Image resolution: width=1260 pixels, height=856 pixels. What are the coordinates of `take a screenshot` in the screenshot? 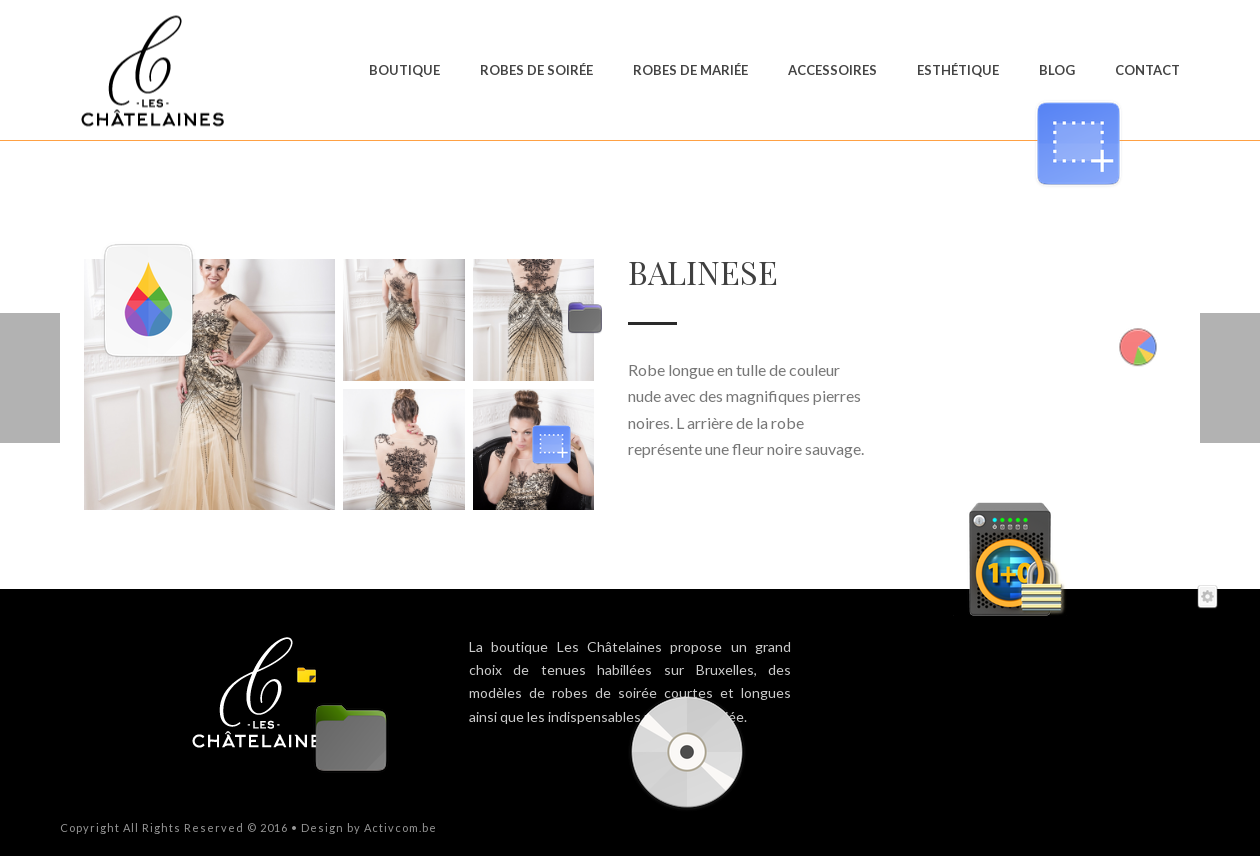 It's located at (1078, 143).